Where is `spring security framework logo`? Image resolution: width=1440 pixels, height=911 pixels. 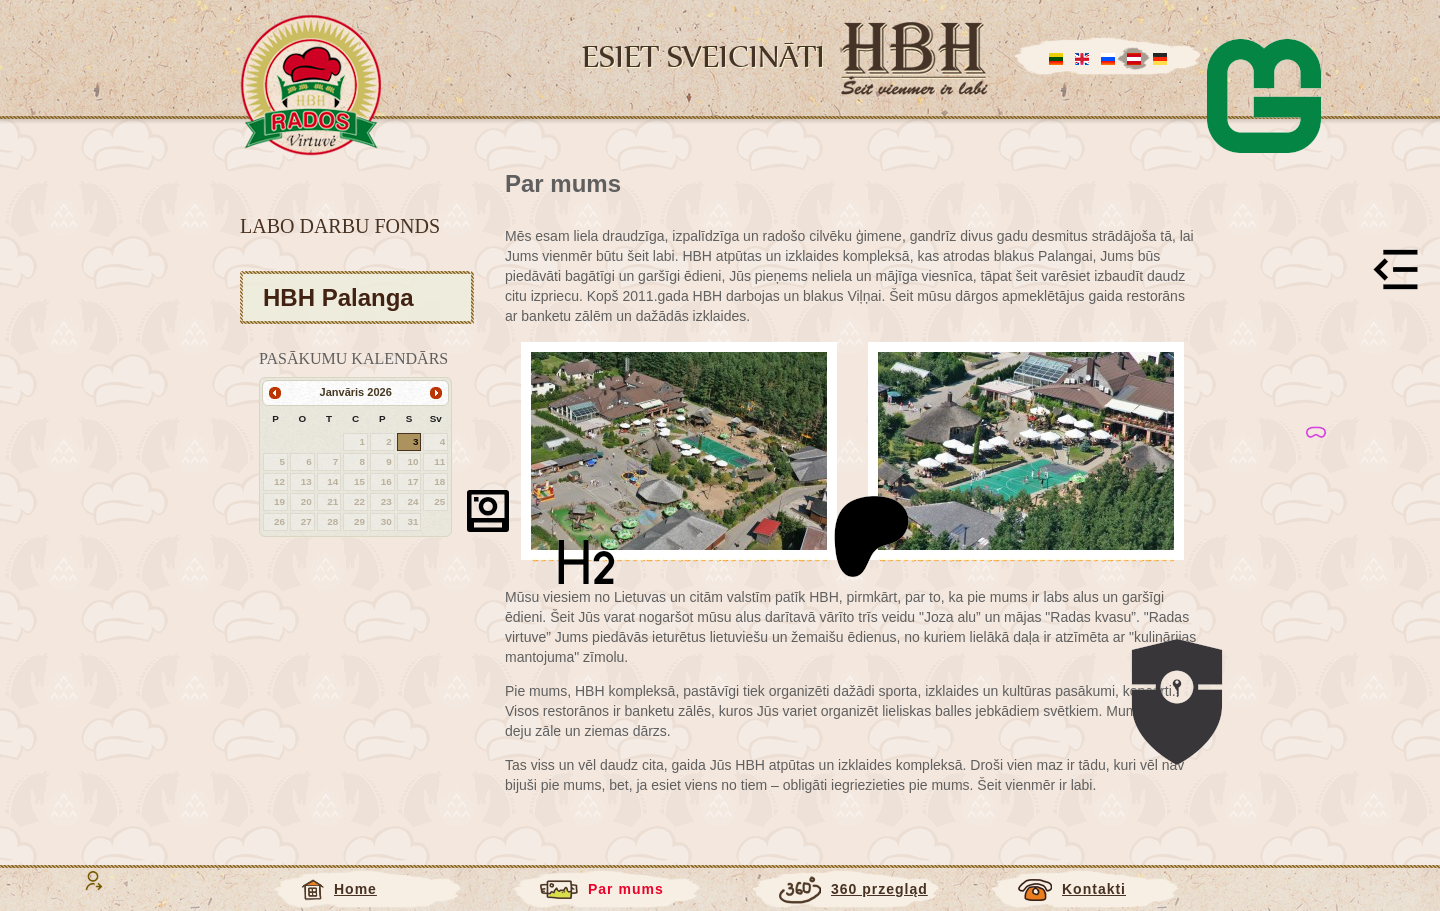 spring security framework logo is located at coordinates (1177, 702).